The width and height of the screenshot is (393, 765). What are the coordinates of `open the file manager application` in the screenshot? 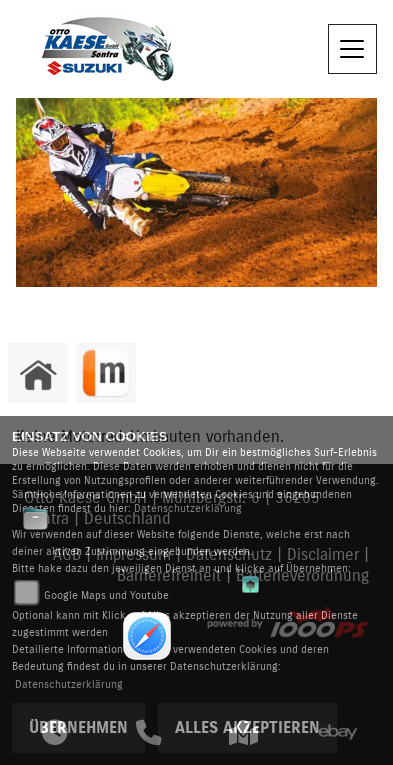 It's located at (35, 518).